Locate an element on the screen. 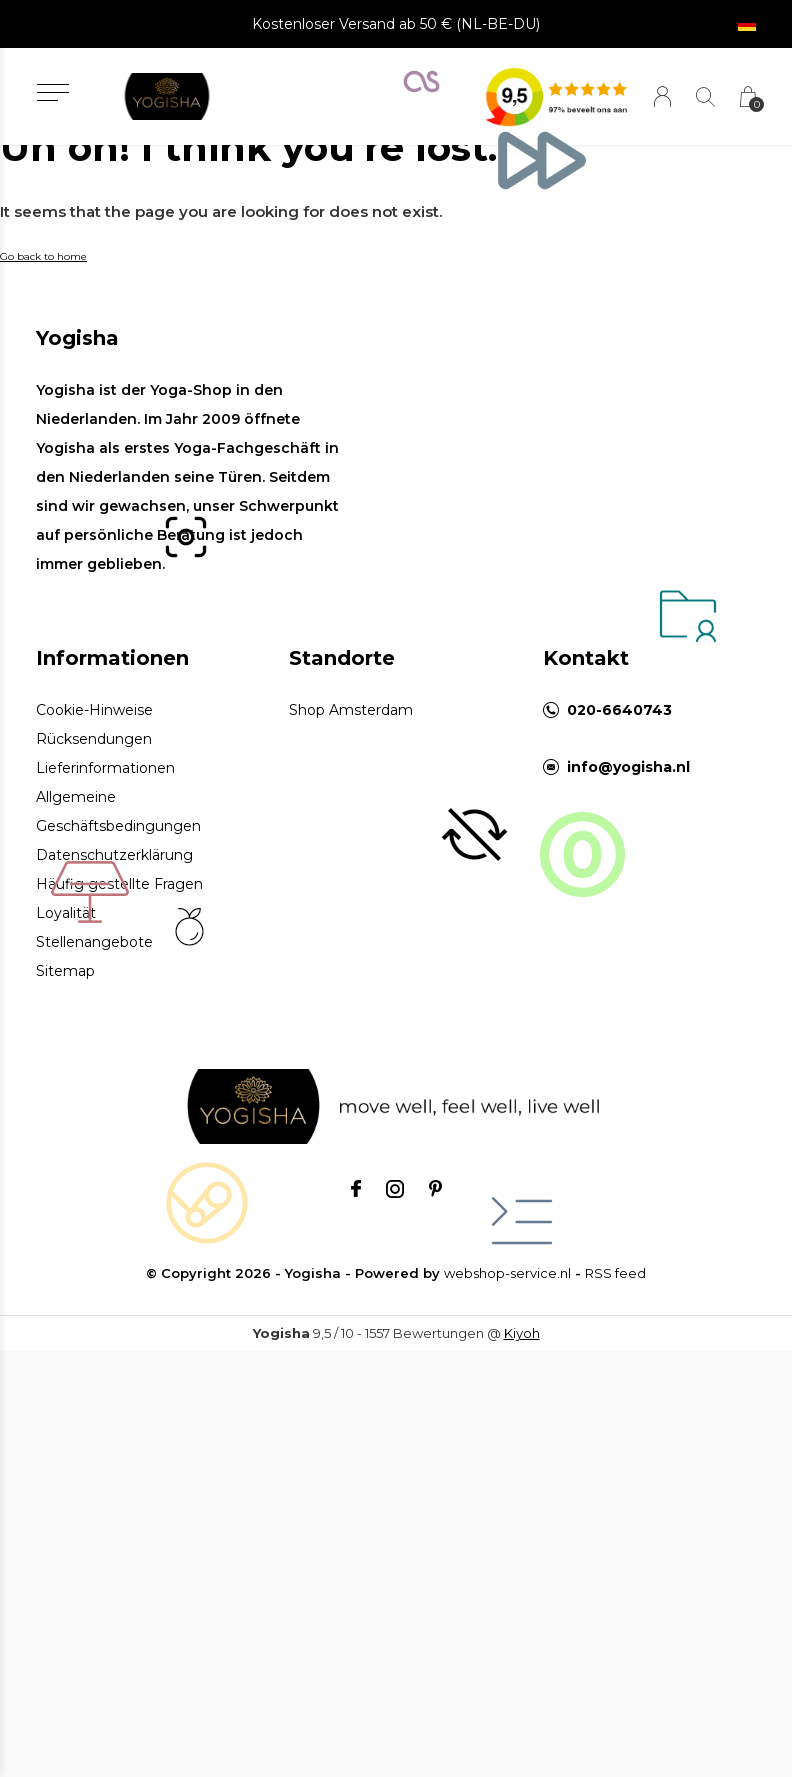 This screenshot has height=1777, width=792. indicates zero items or notifications is located at coordinates (582, 854).